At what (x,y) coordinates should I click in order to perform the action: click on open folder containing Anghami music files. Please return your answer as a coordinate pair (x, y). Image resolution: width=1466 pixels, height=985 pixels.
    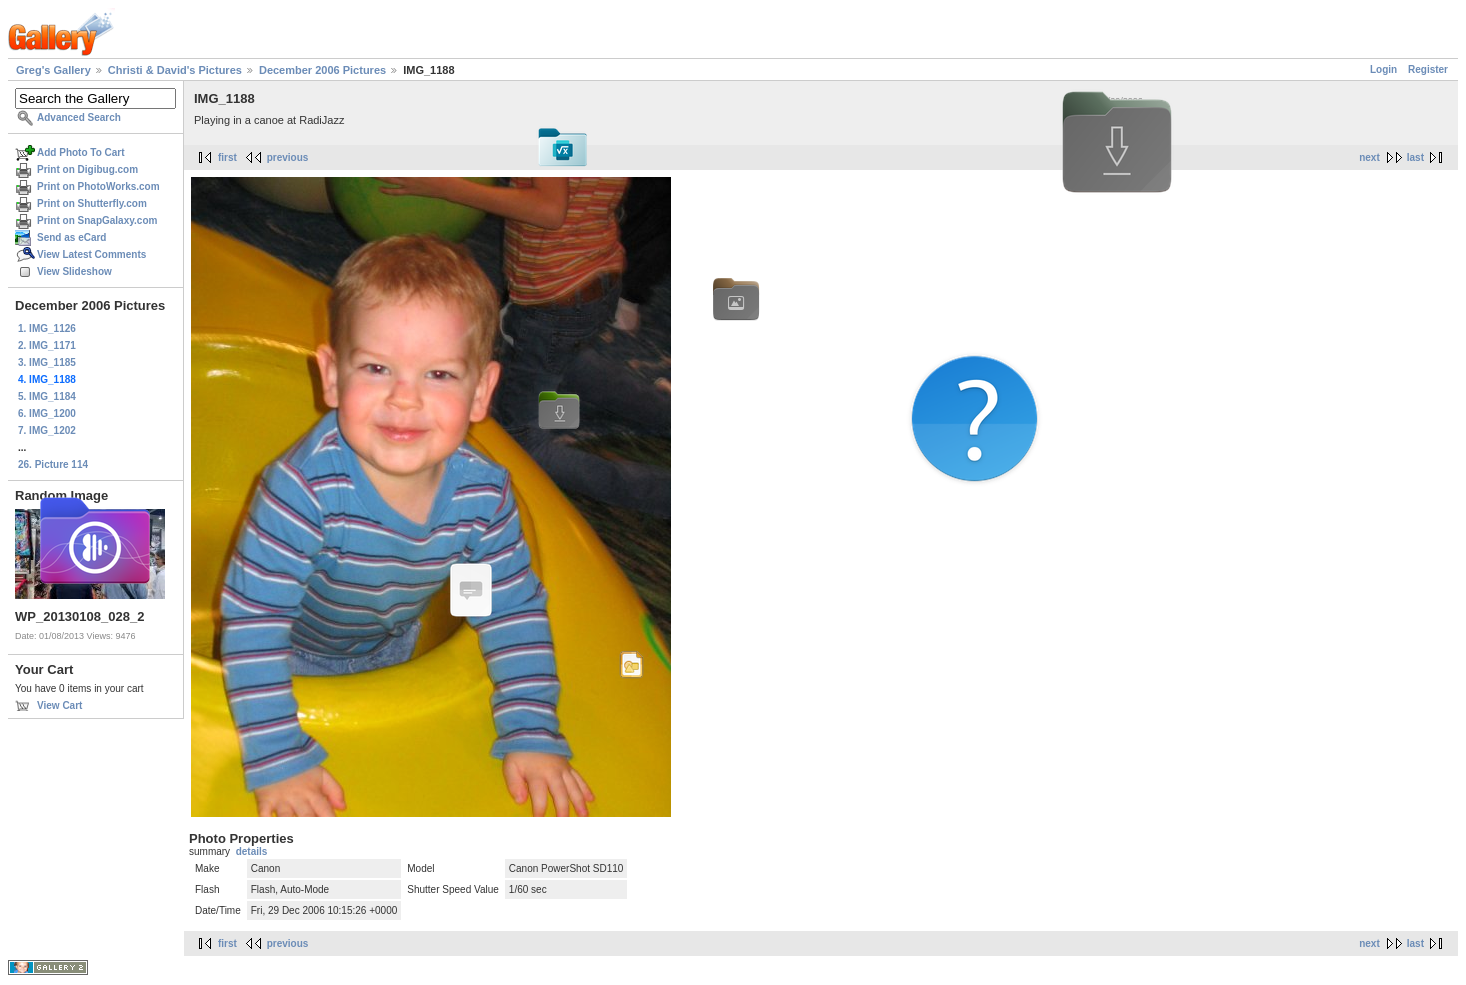
    Looking at the image, I should click on (94, 543).